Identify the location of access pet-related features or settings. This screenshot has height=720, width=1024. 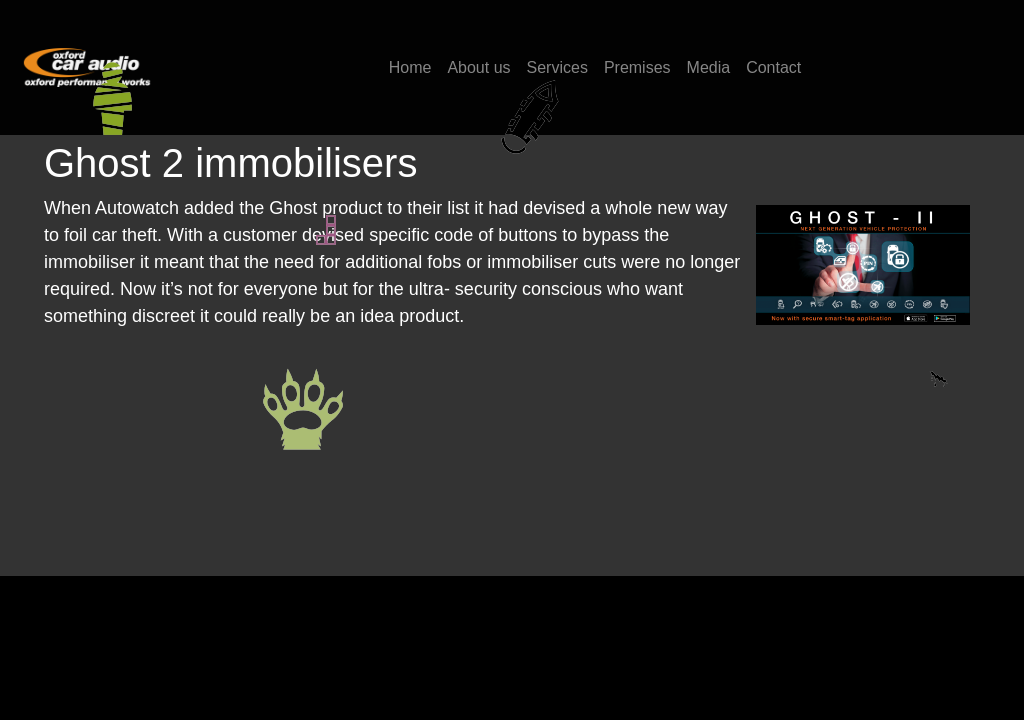
(303, 408).